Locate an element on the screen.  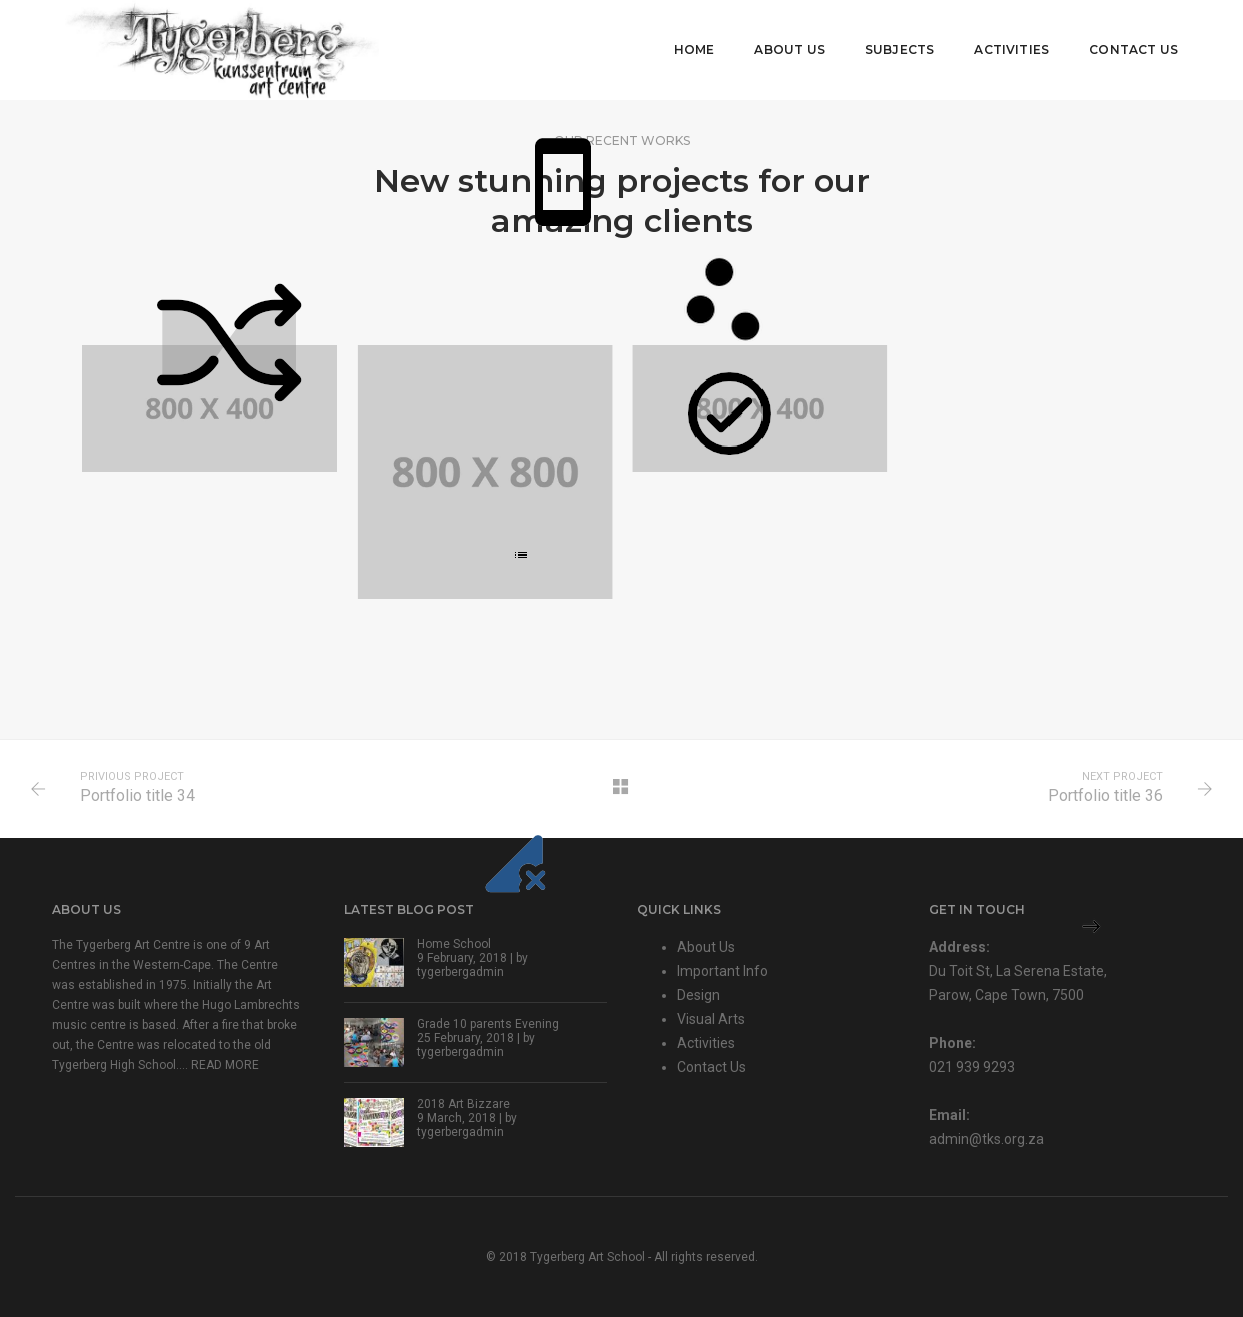
indicates task or action completed successfully is located at coordinates (729, 413).